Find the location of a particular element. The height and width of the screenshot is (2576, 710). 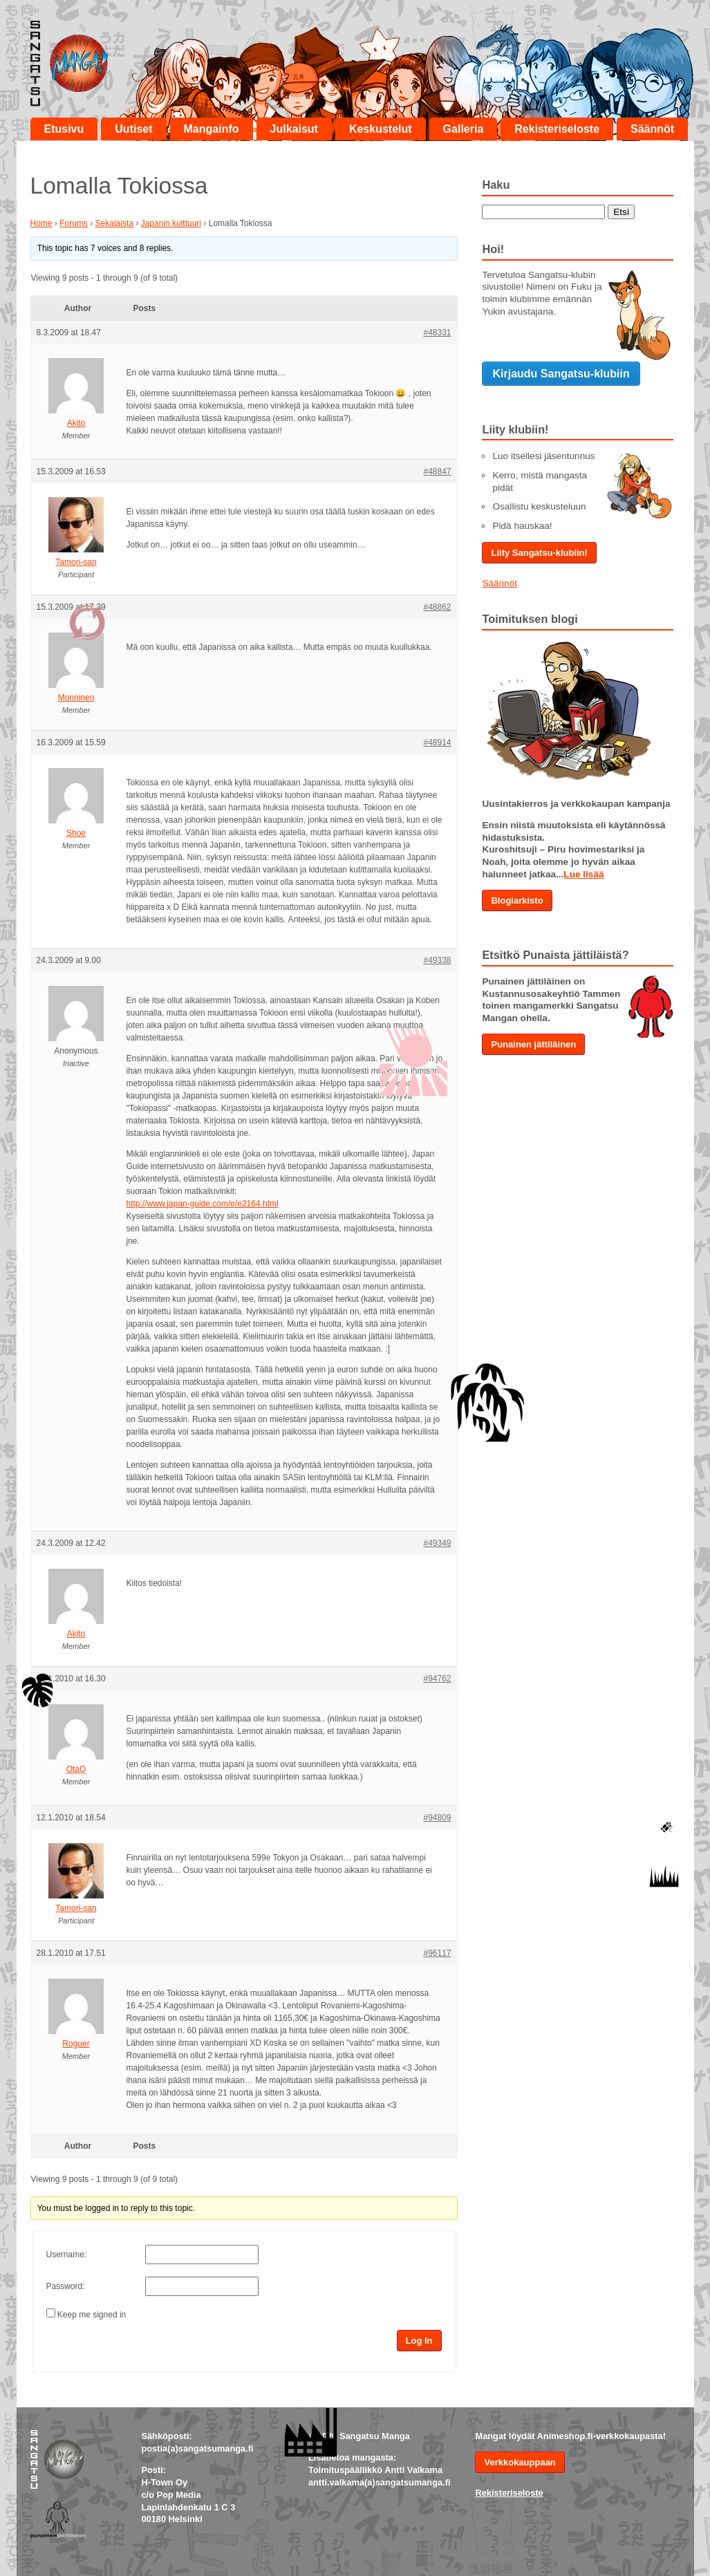

decorative plant or nature-themed category icon is located at coordinates (37, 1690).